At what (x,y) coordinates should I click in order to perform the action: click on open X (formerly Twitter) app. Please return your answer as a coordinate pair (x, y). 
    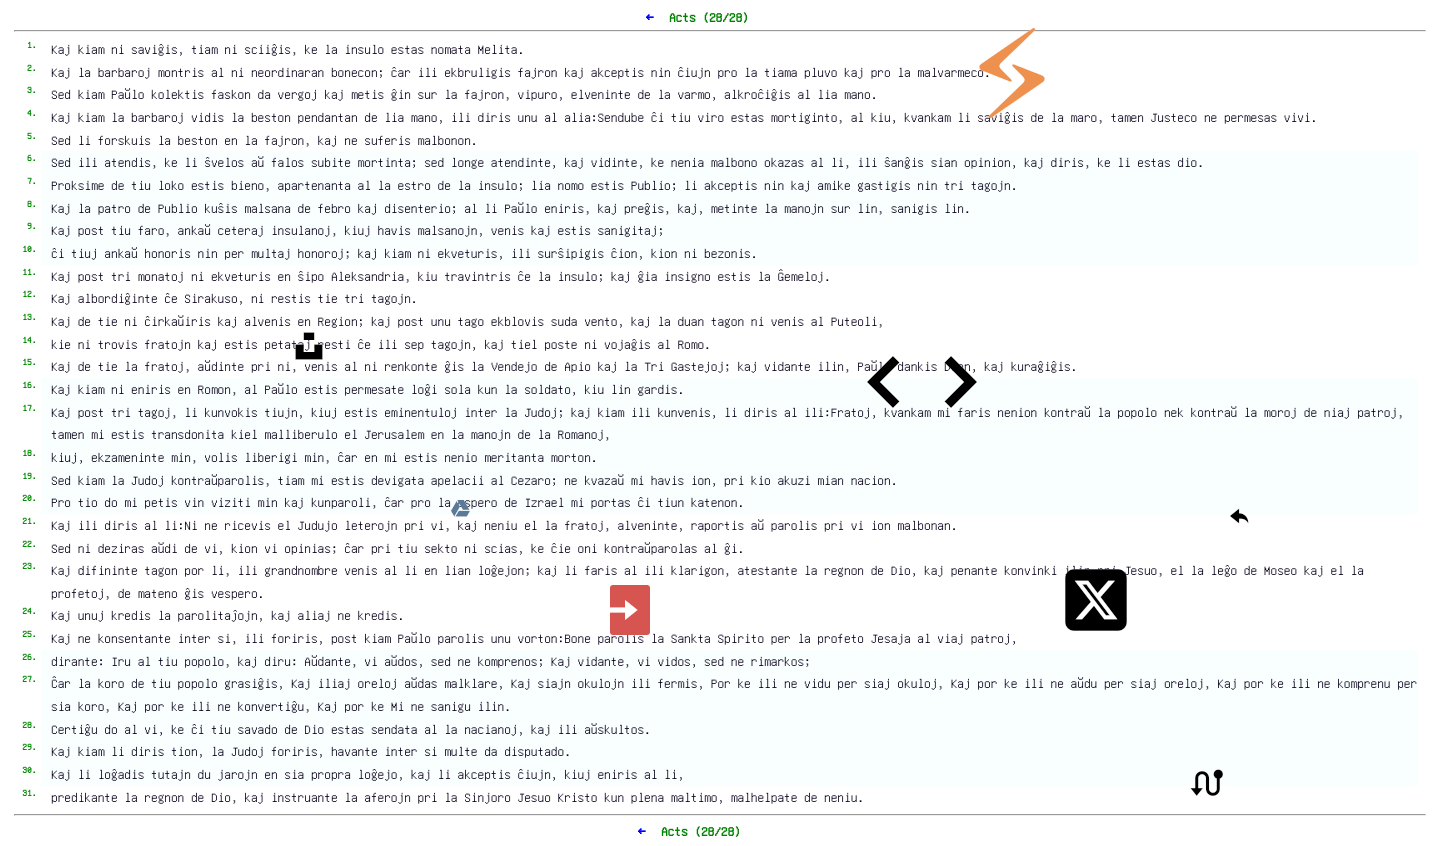
    Looking at the image, I should click on (1096, 600).